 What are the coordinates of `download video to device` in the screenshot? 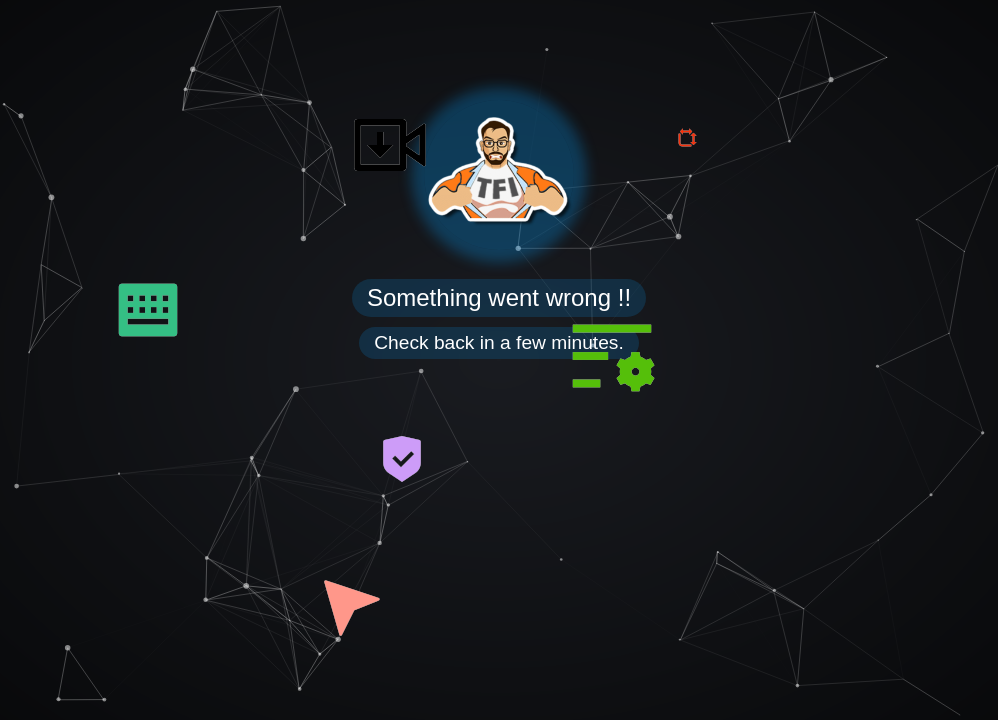 It's located at (390, 145).